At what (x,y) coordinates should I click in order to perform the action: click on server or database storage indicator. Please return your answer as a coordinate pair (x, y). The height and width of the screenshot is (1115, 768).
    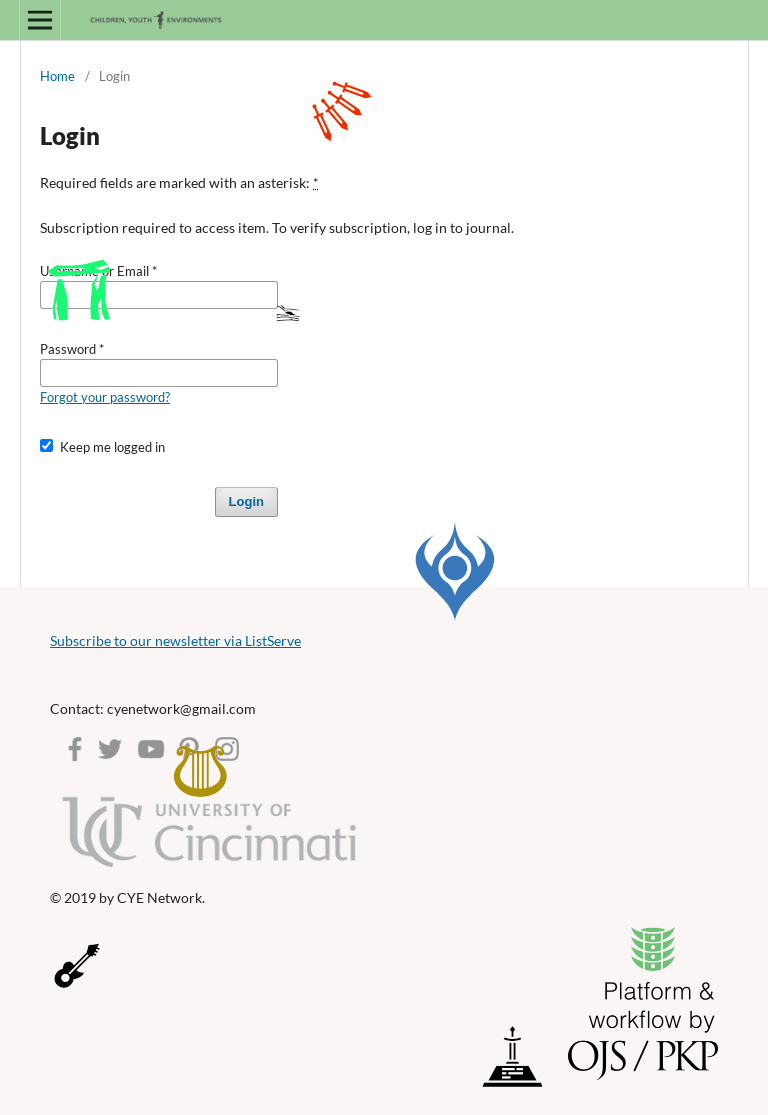
    Looking at the image, I should click on (653, 949).